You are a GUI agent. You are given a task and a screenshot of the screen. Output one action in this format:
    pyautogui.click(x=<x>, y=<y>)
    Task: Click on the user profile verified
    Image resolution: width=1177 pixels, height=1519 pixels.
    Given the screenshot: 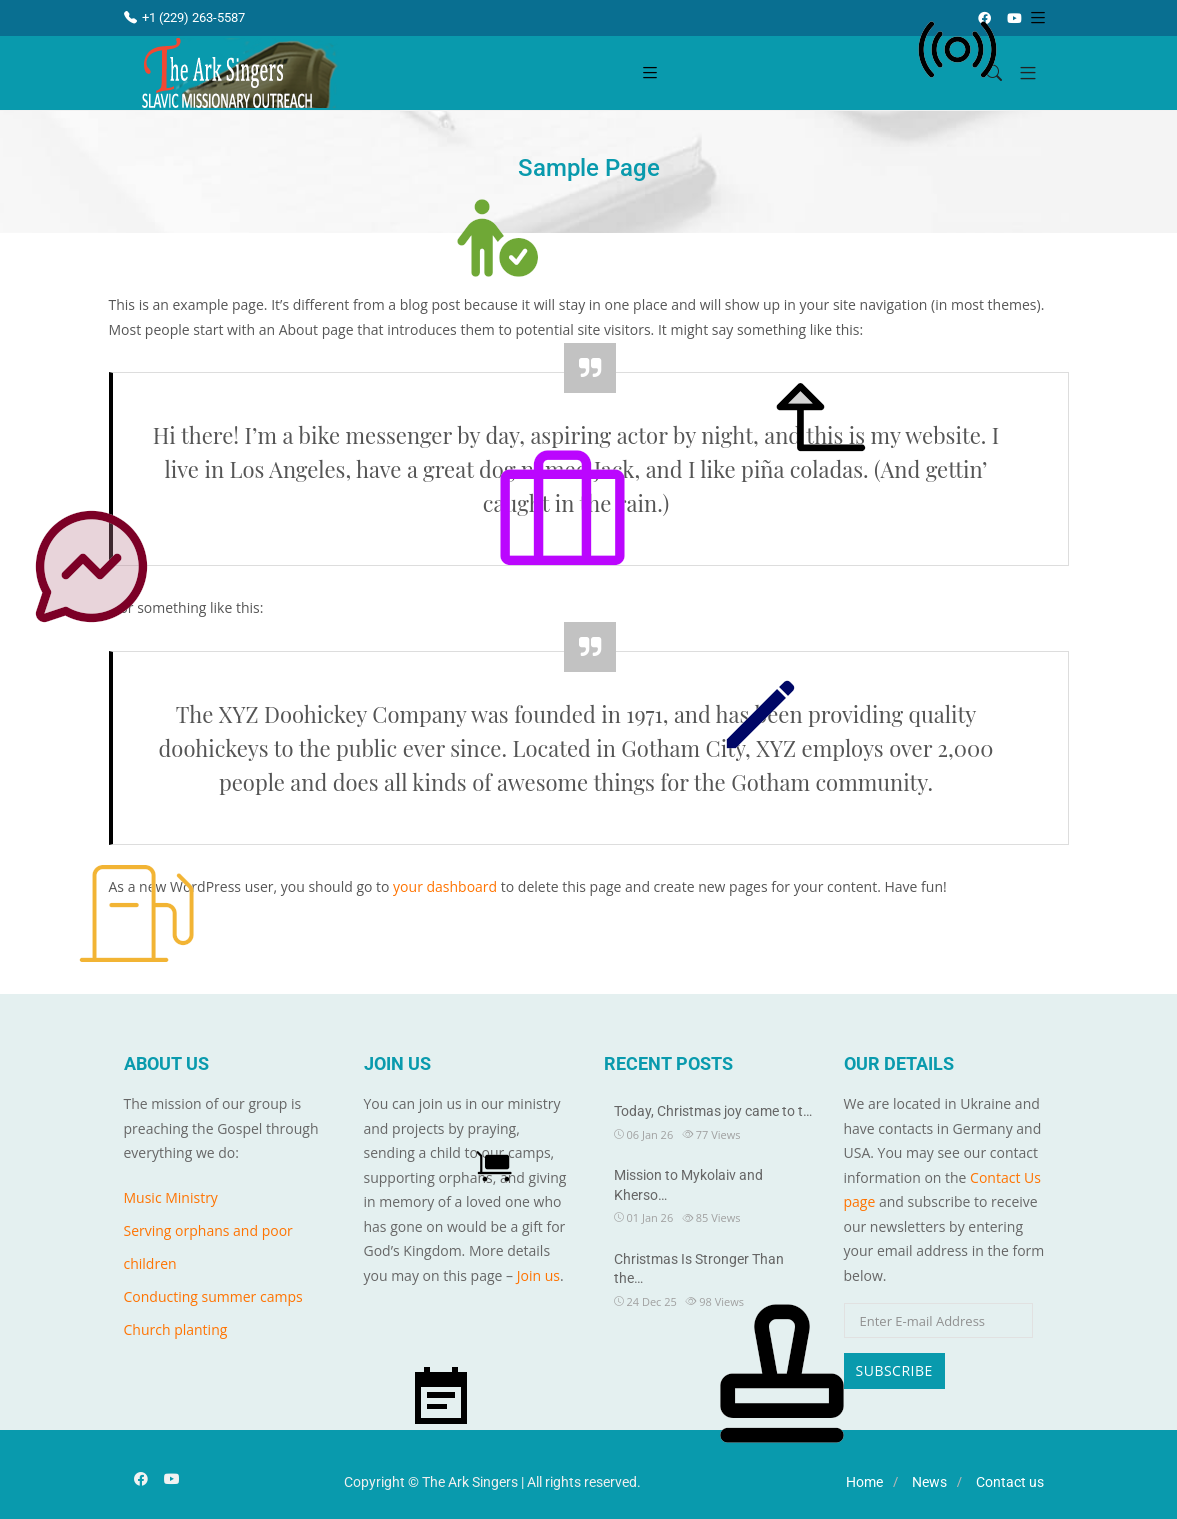 What is the action you would take?
    pyautogui.click(x=495, y=238)
    